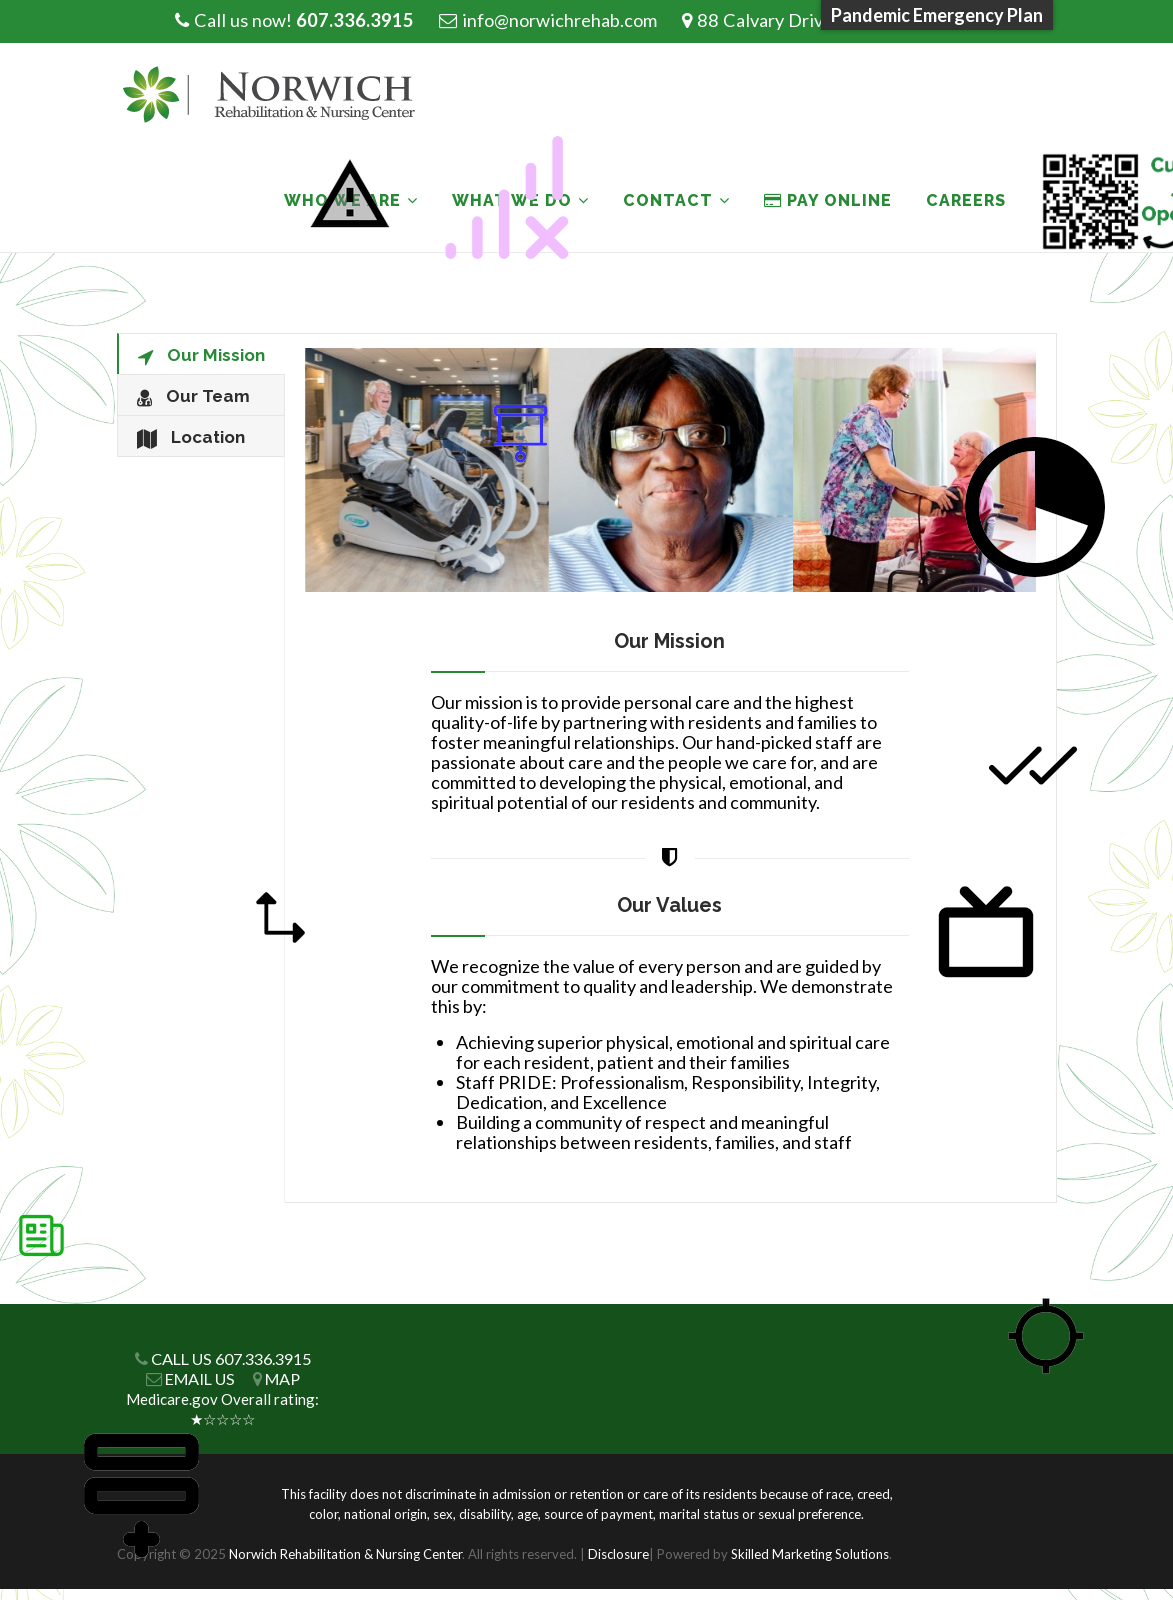 This screenshot has height=1600, width=1173. I want to click on add a new row to the bottom of a table, so click(141, 1486).